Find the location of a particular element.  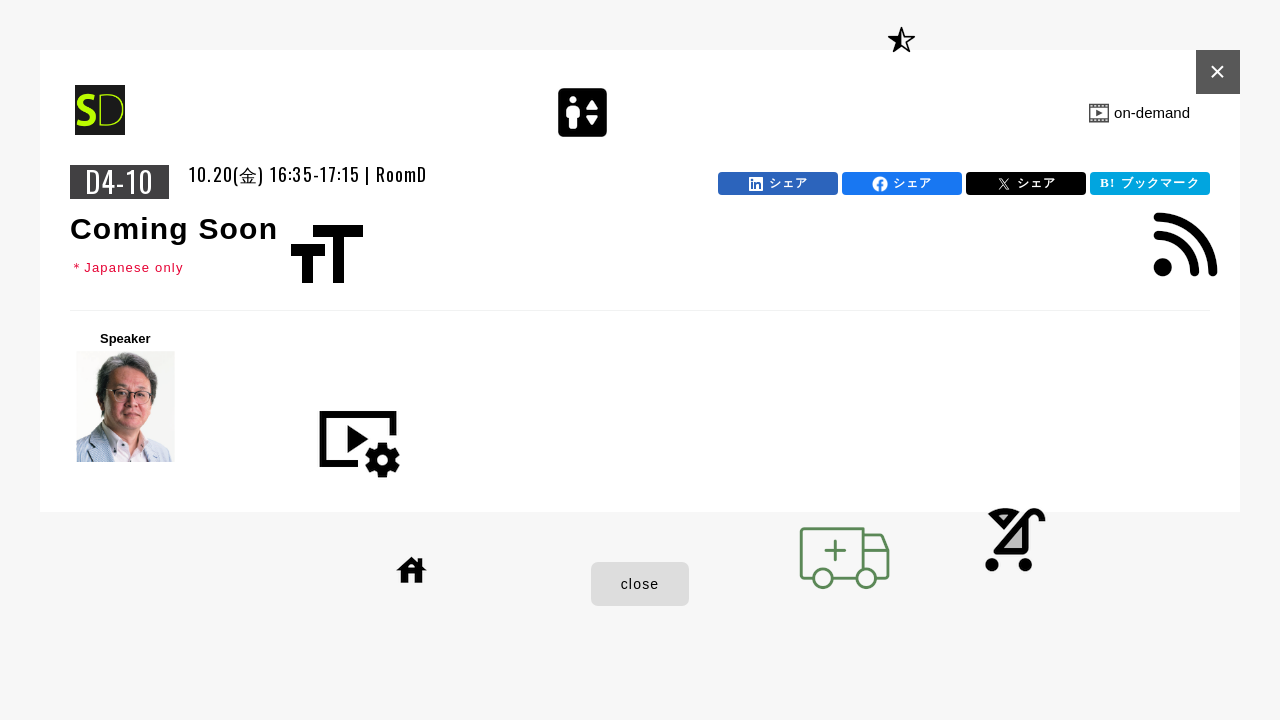

find stroller-friendly or family amenities is located at coordinates (1012, 538).